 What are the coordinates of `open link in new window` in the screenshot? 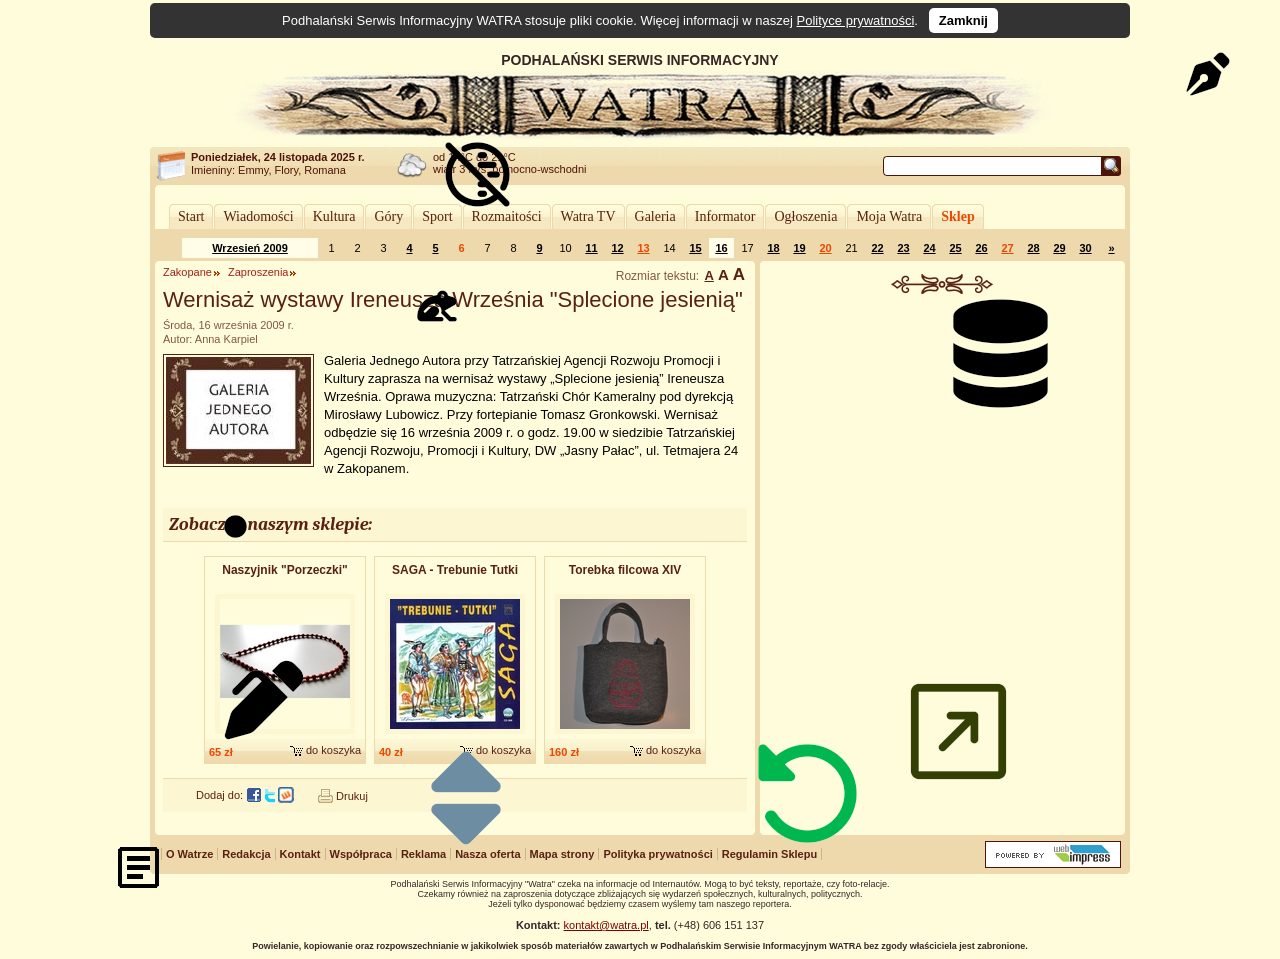 It's located at (958, 731).